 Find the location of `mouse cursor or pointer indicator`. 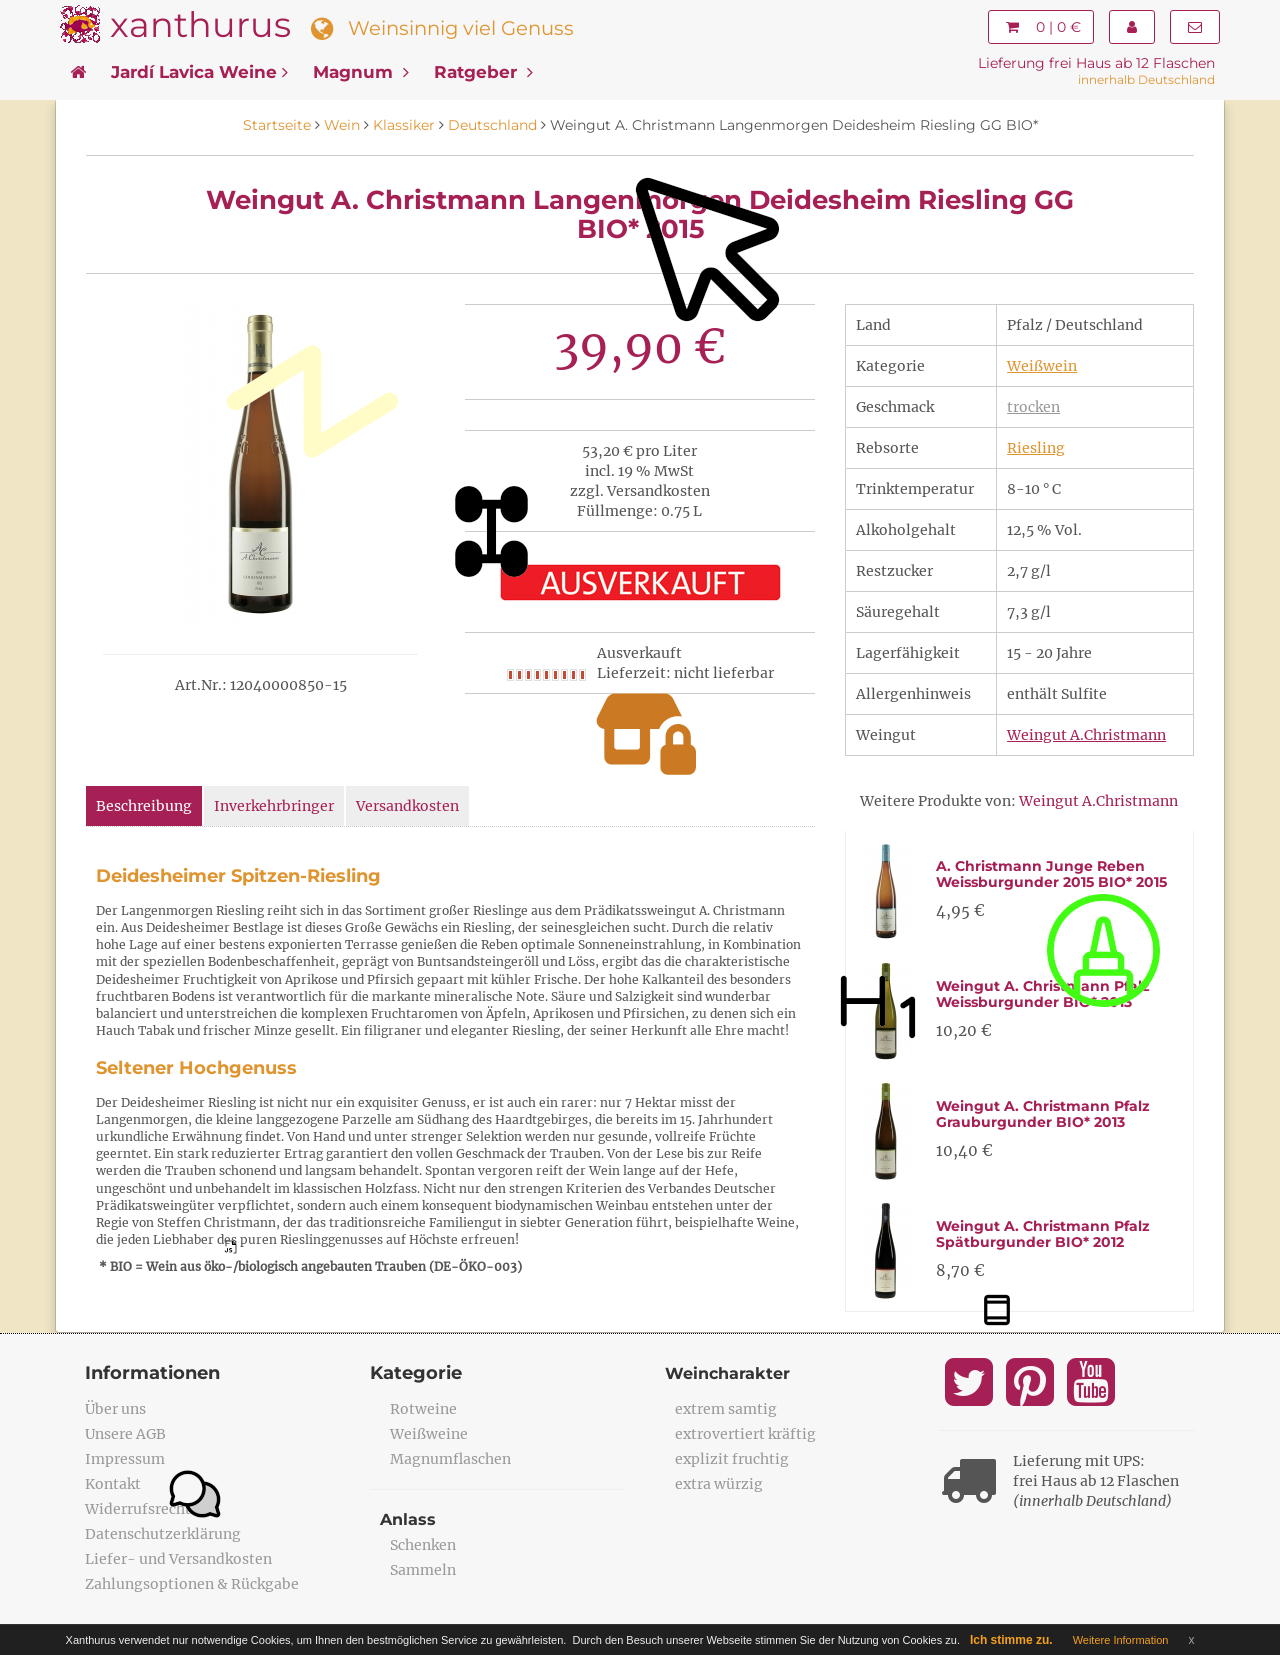

mouse cursor or pointer indicator is located at coordinates (707, 249).